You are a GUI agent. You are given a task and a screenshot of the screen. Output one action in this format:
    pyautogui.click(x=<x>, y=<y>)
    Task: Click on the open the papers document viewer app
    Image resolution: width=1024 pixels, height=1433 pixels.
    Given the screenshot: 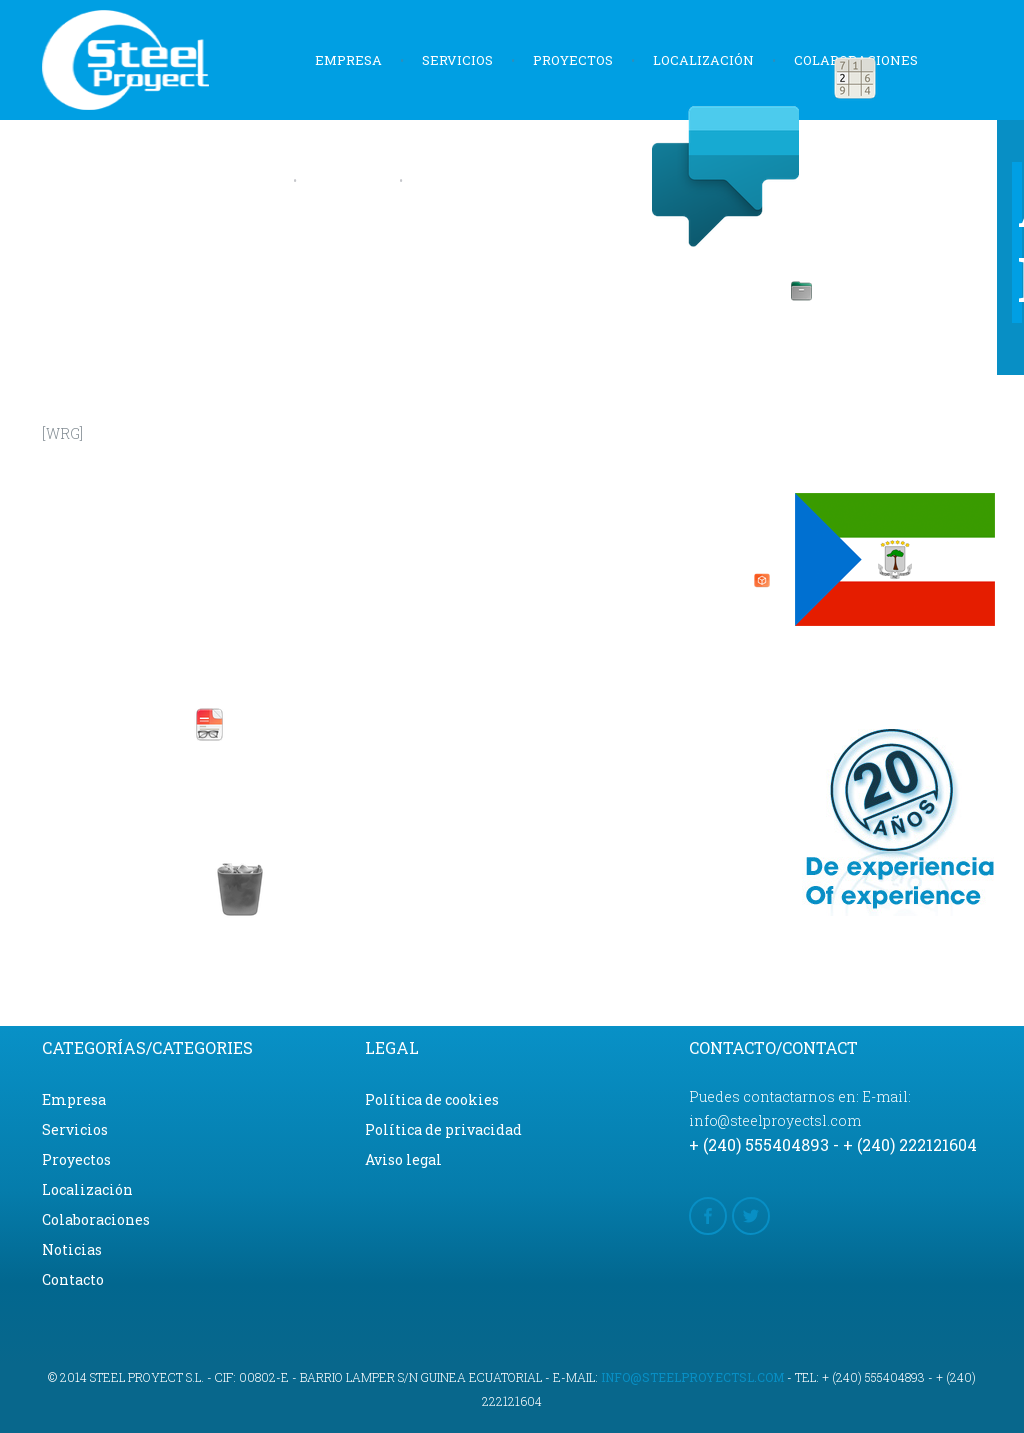 What is the action you would take?
    pyautogui.click(x=209, y=724)
    